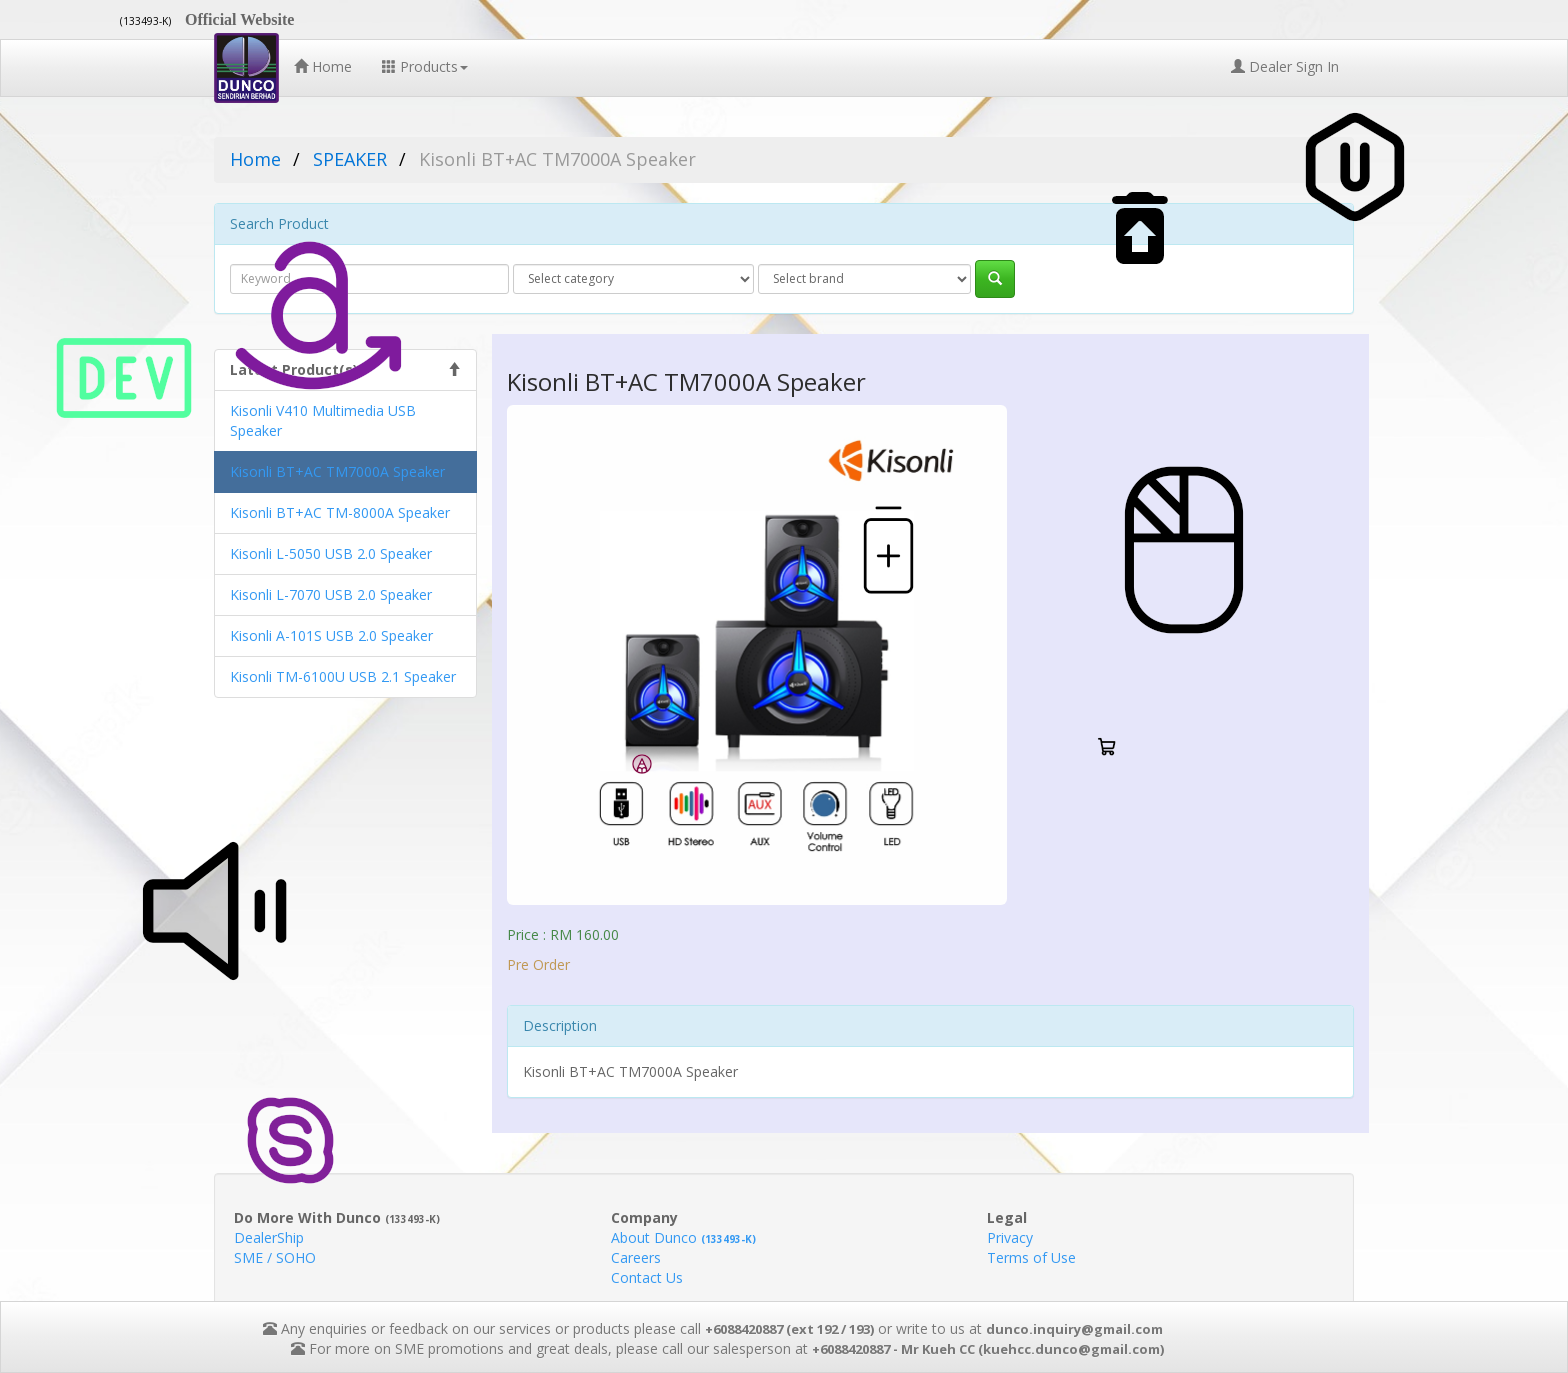 This screenshot has width=1568, height=1373. What do you see at coordinates (1140, 228) in the screenshot?
I see `restore a deleted item from trash` at bounding box center [1140, 228].